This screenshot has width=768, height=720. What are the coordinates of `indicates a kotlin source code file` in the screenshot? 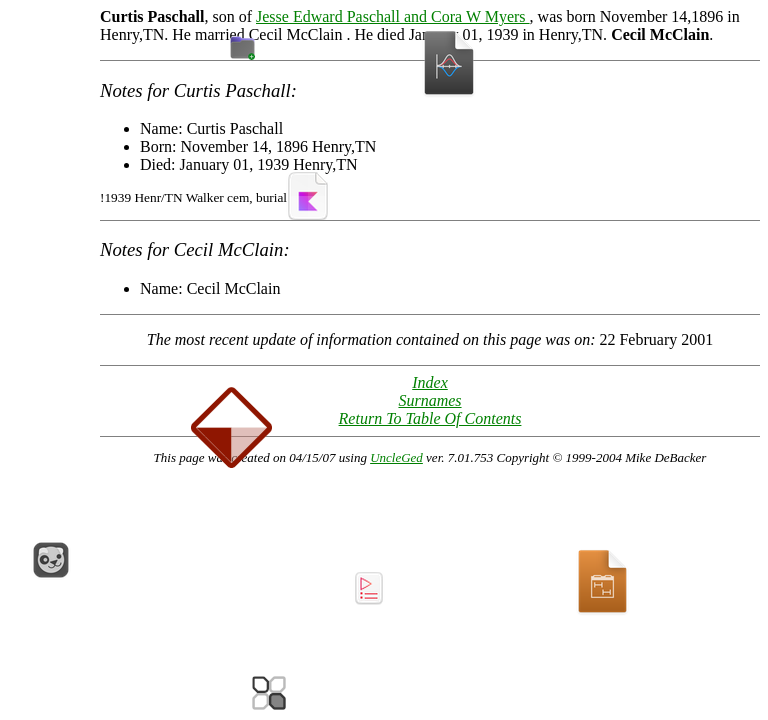 It's located at (308, 196).